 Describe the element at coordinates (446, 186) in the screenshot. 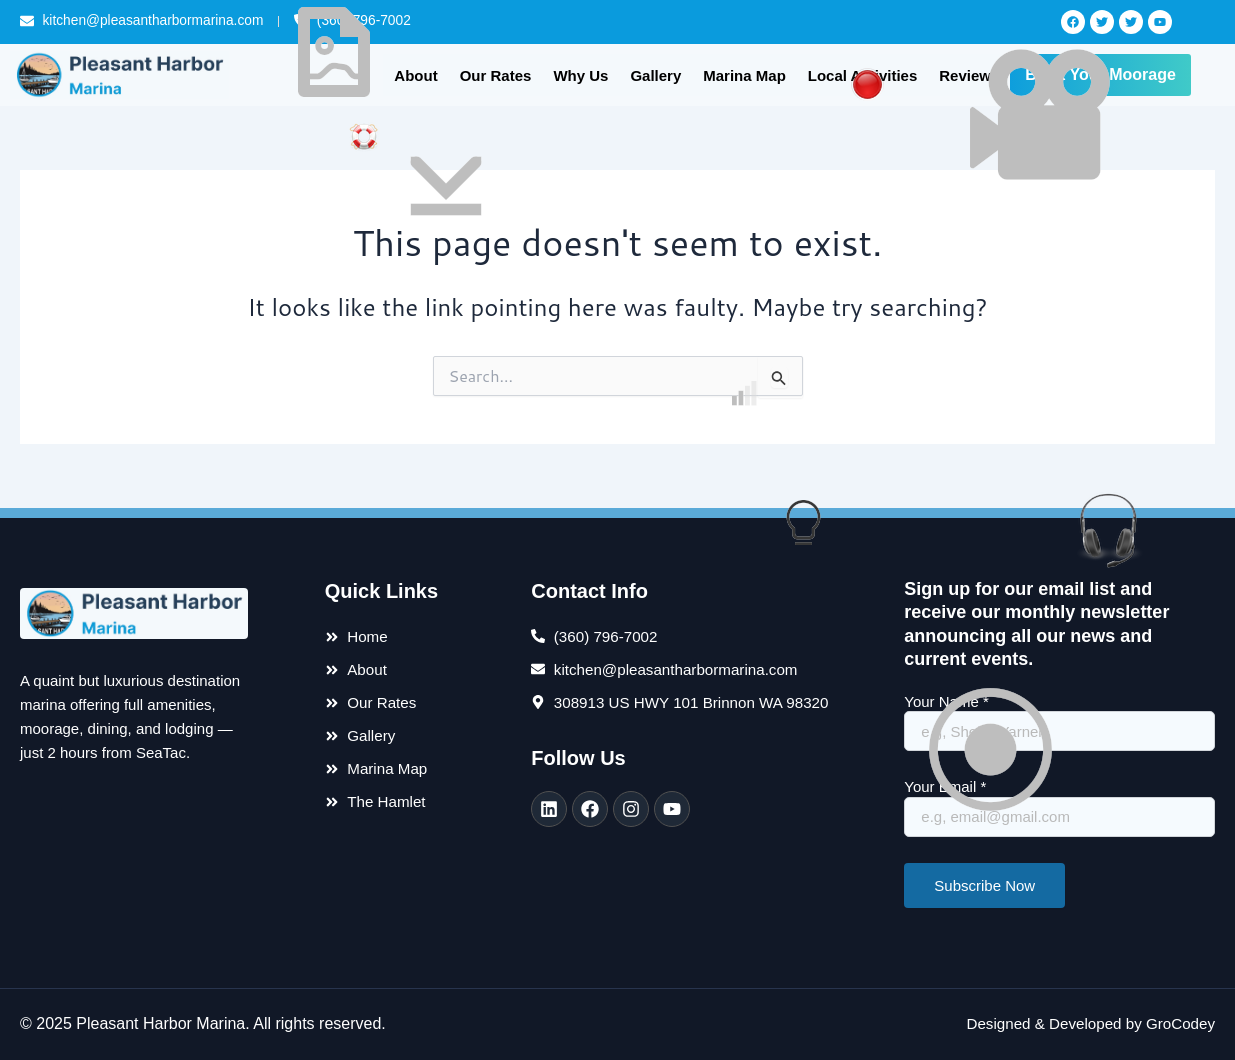

I see `scroll to bottom of page or list` at that location.